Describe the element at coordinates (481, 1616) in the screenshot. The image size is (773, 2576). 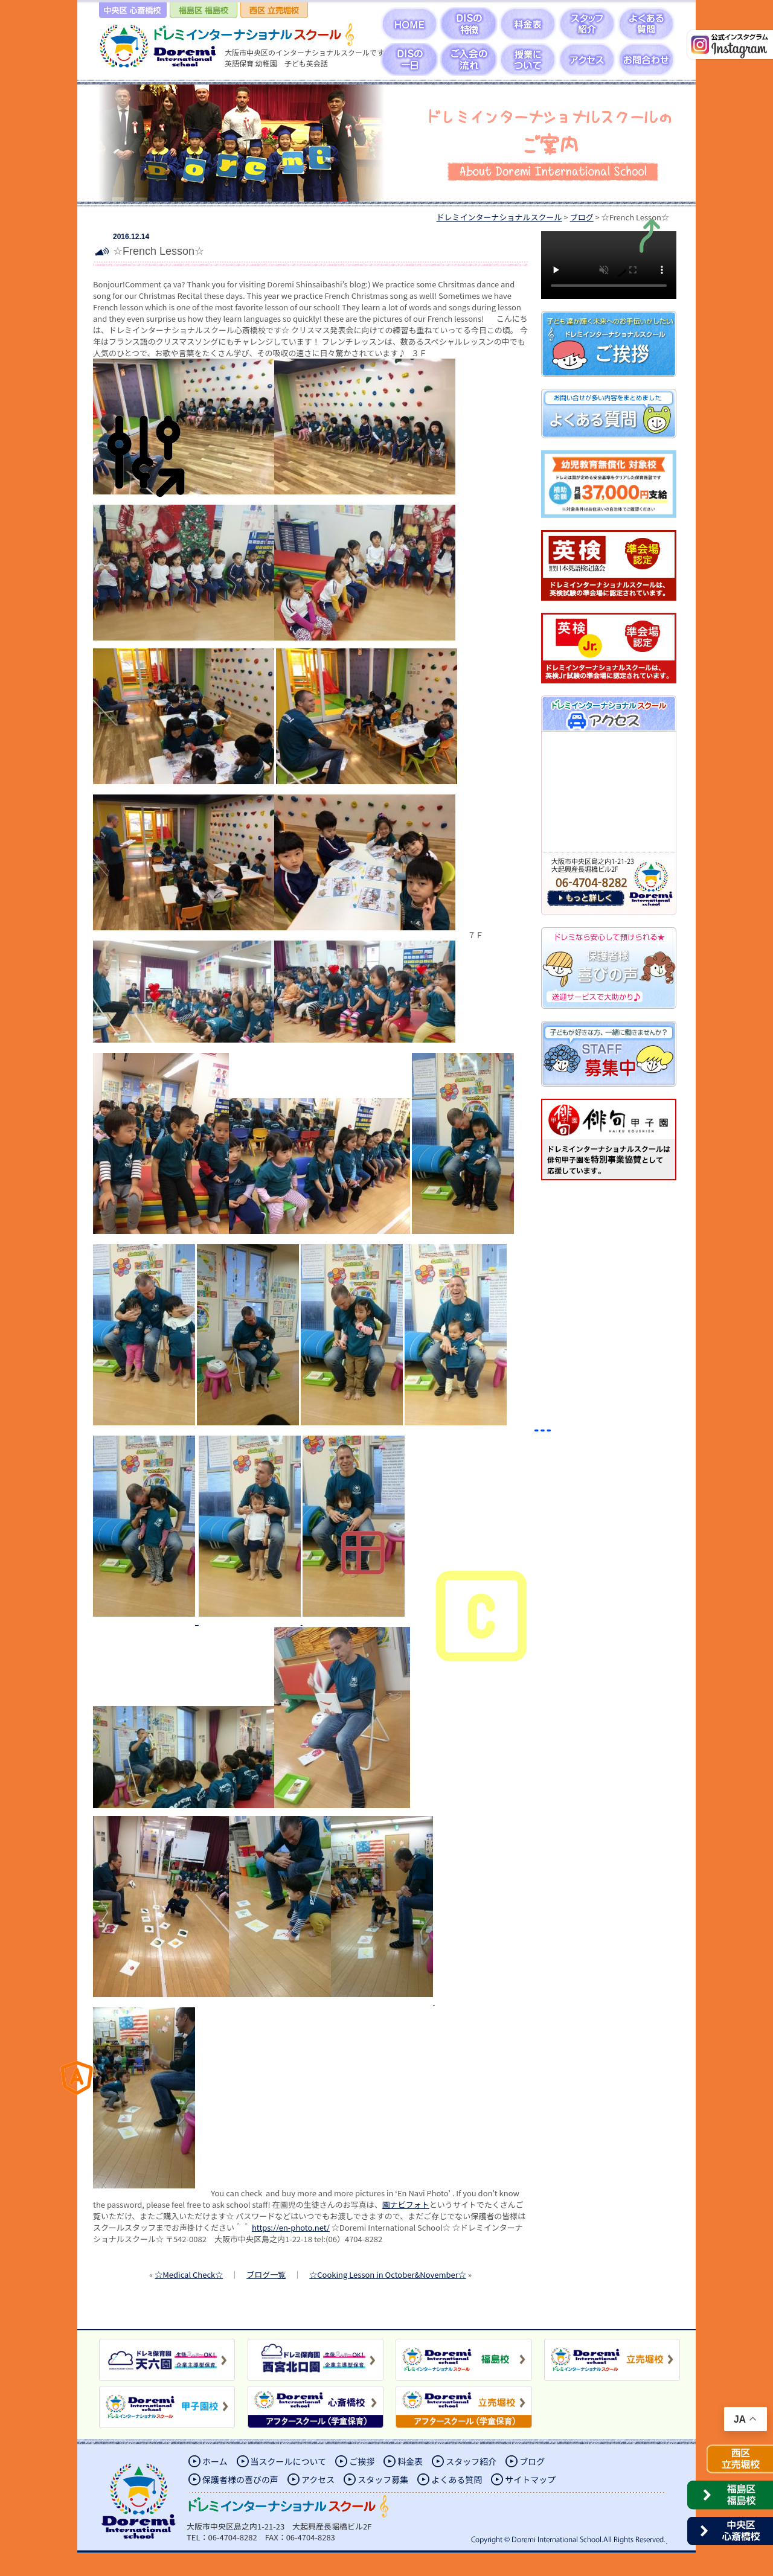
I see `indicates a "C" grade or rating` at that location.